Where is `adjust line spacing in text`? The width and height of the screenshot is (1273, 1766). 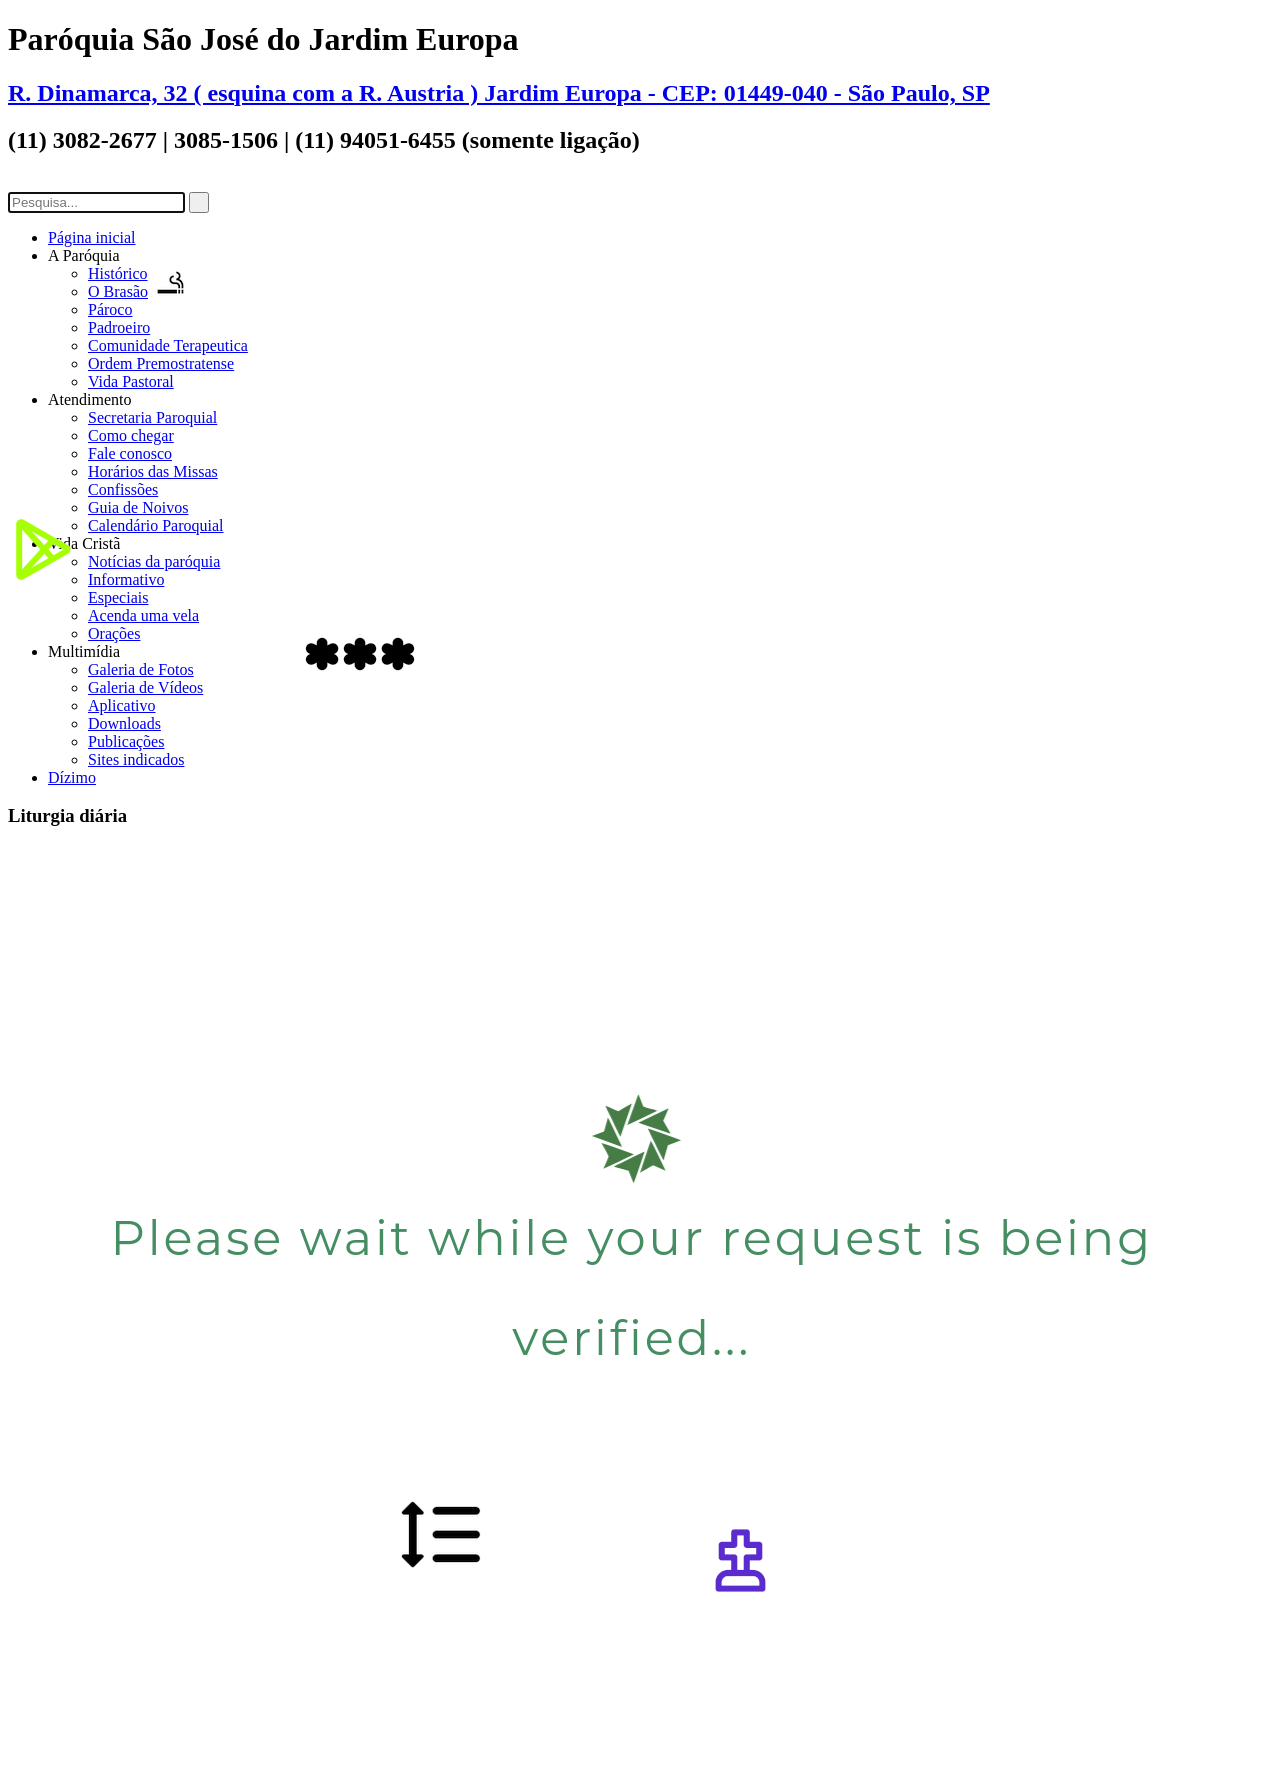
adjust line spacing in text is located at coordinates (440, 1534).